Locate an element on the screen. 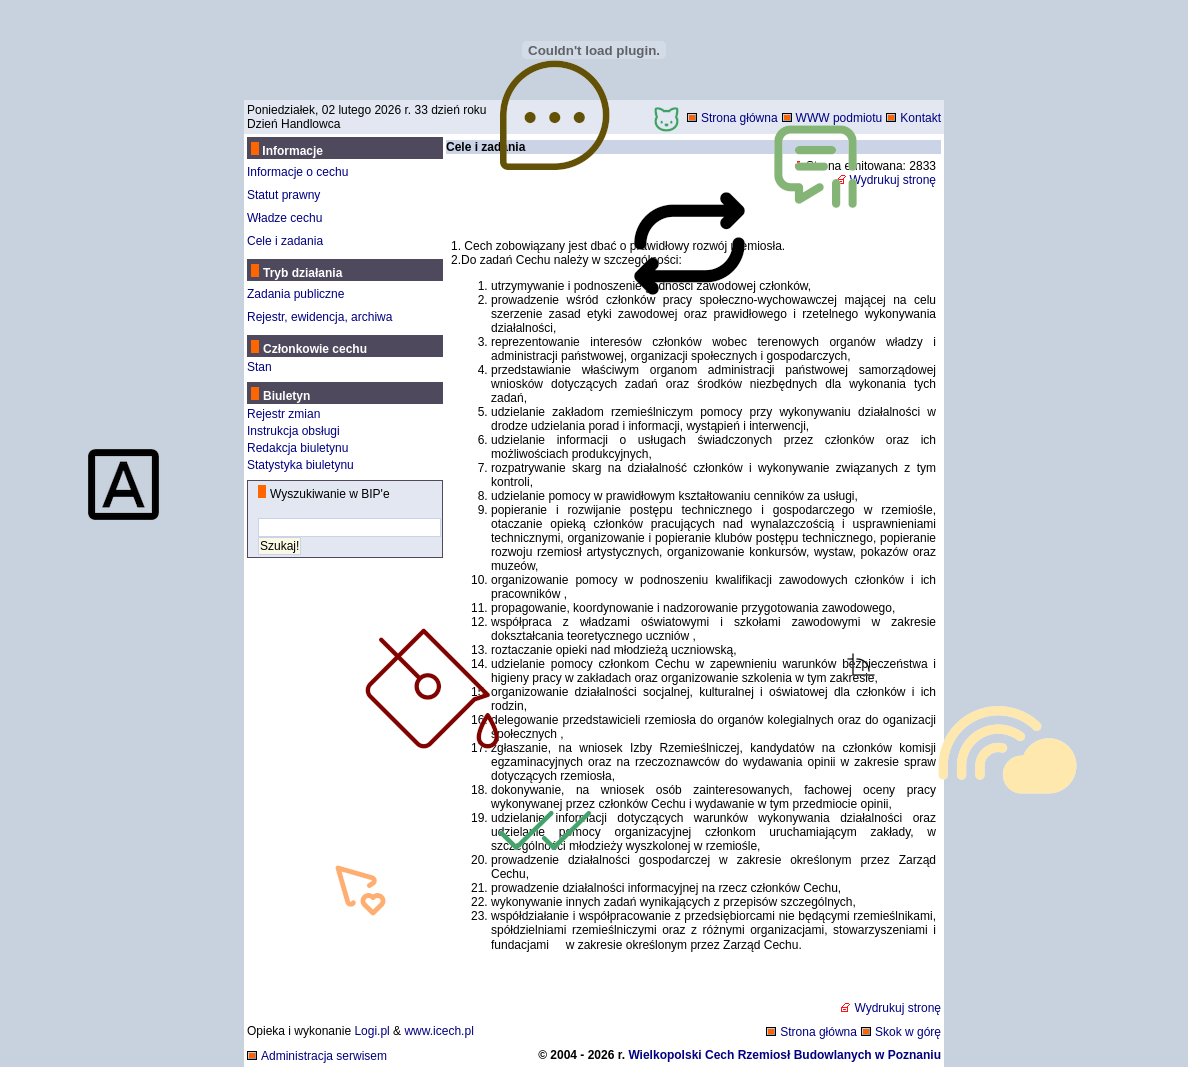 The height and width of the screenshot is (1067, 1188). fill an area with a selected color is located at coordinates (430, 693).